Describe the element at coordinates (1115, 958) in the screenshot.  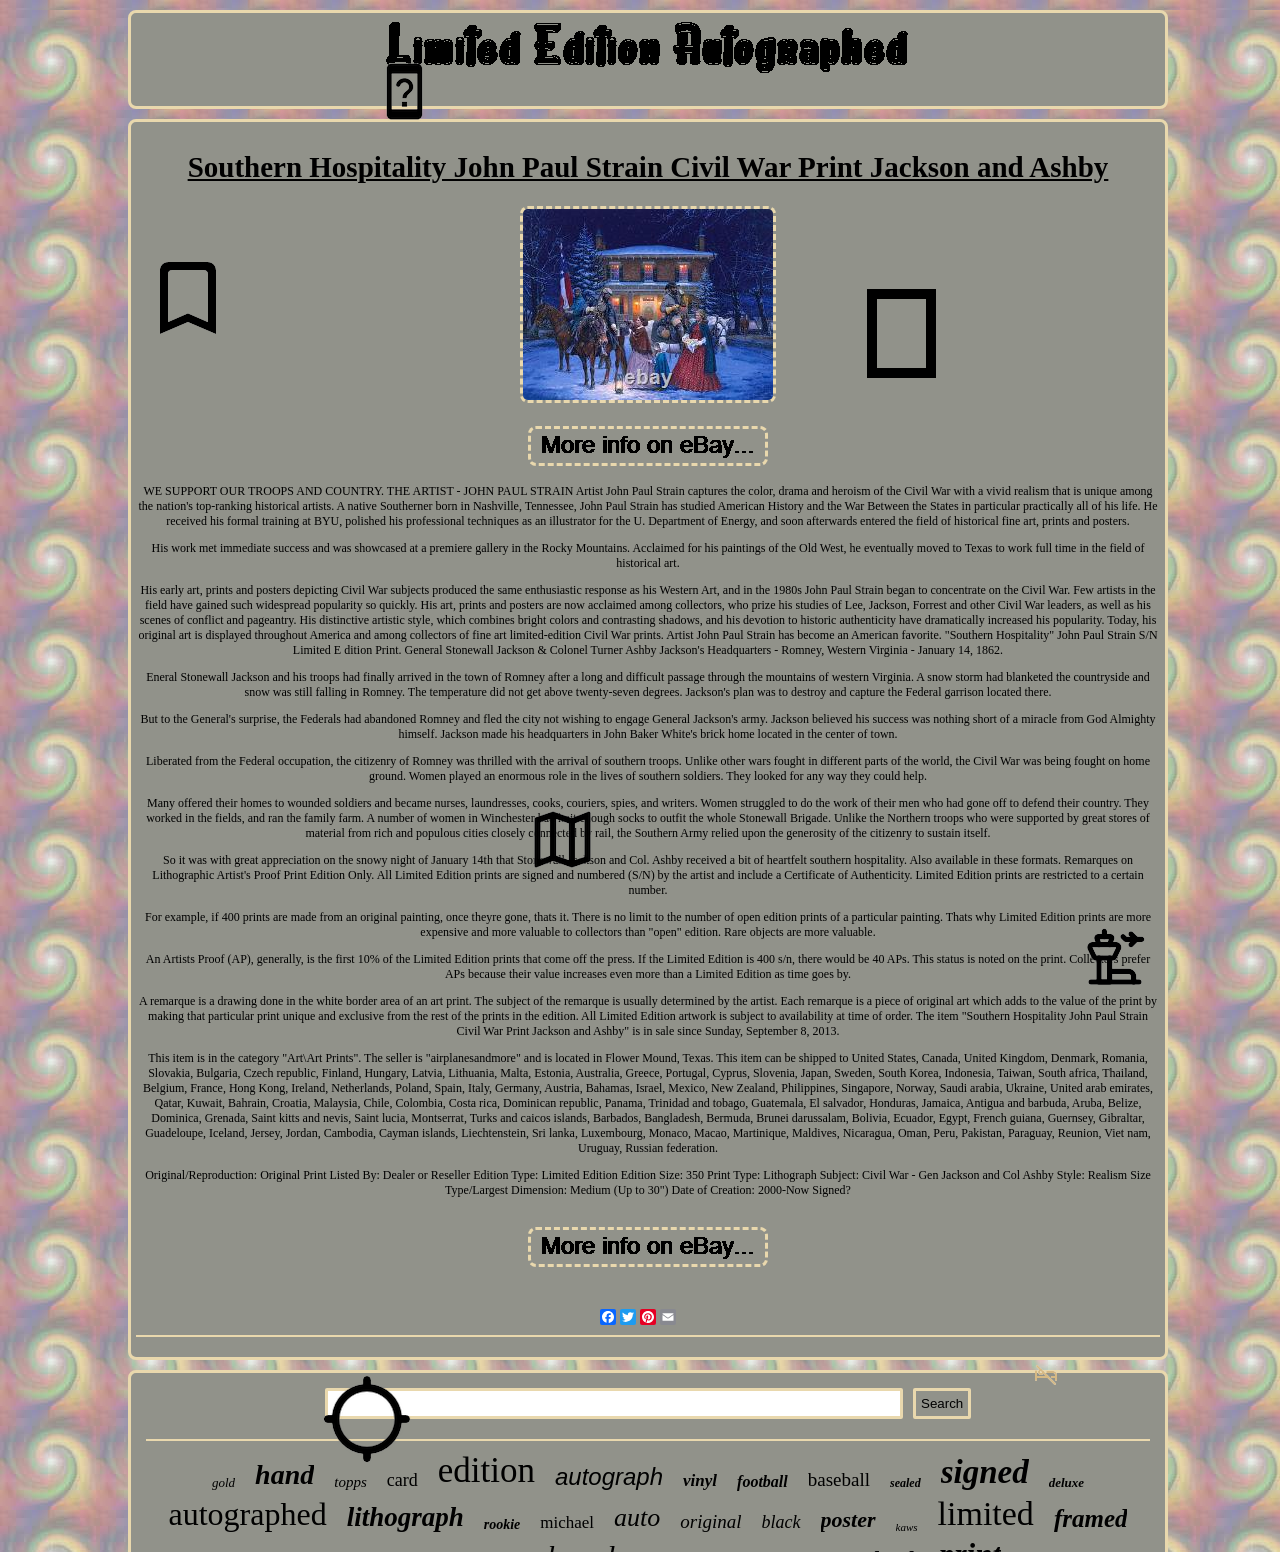
I see `navigate to airport information` at that location.